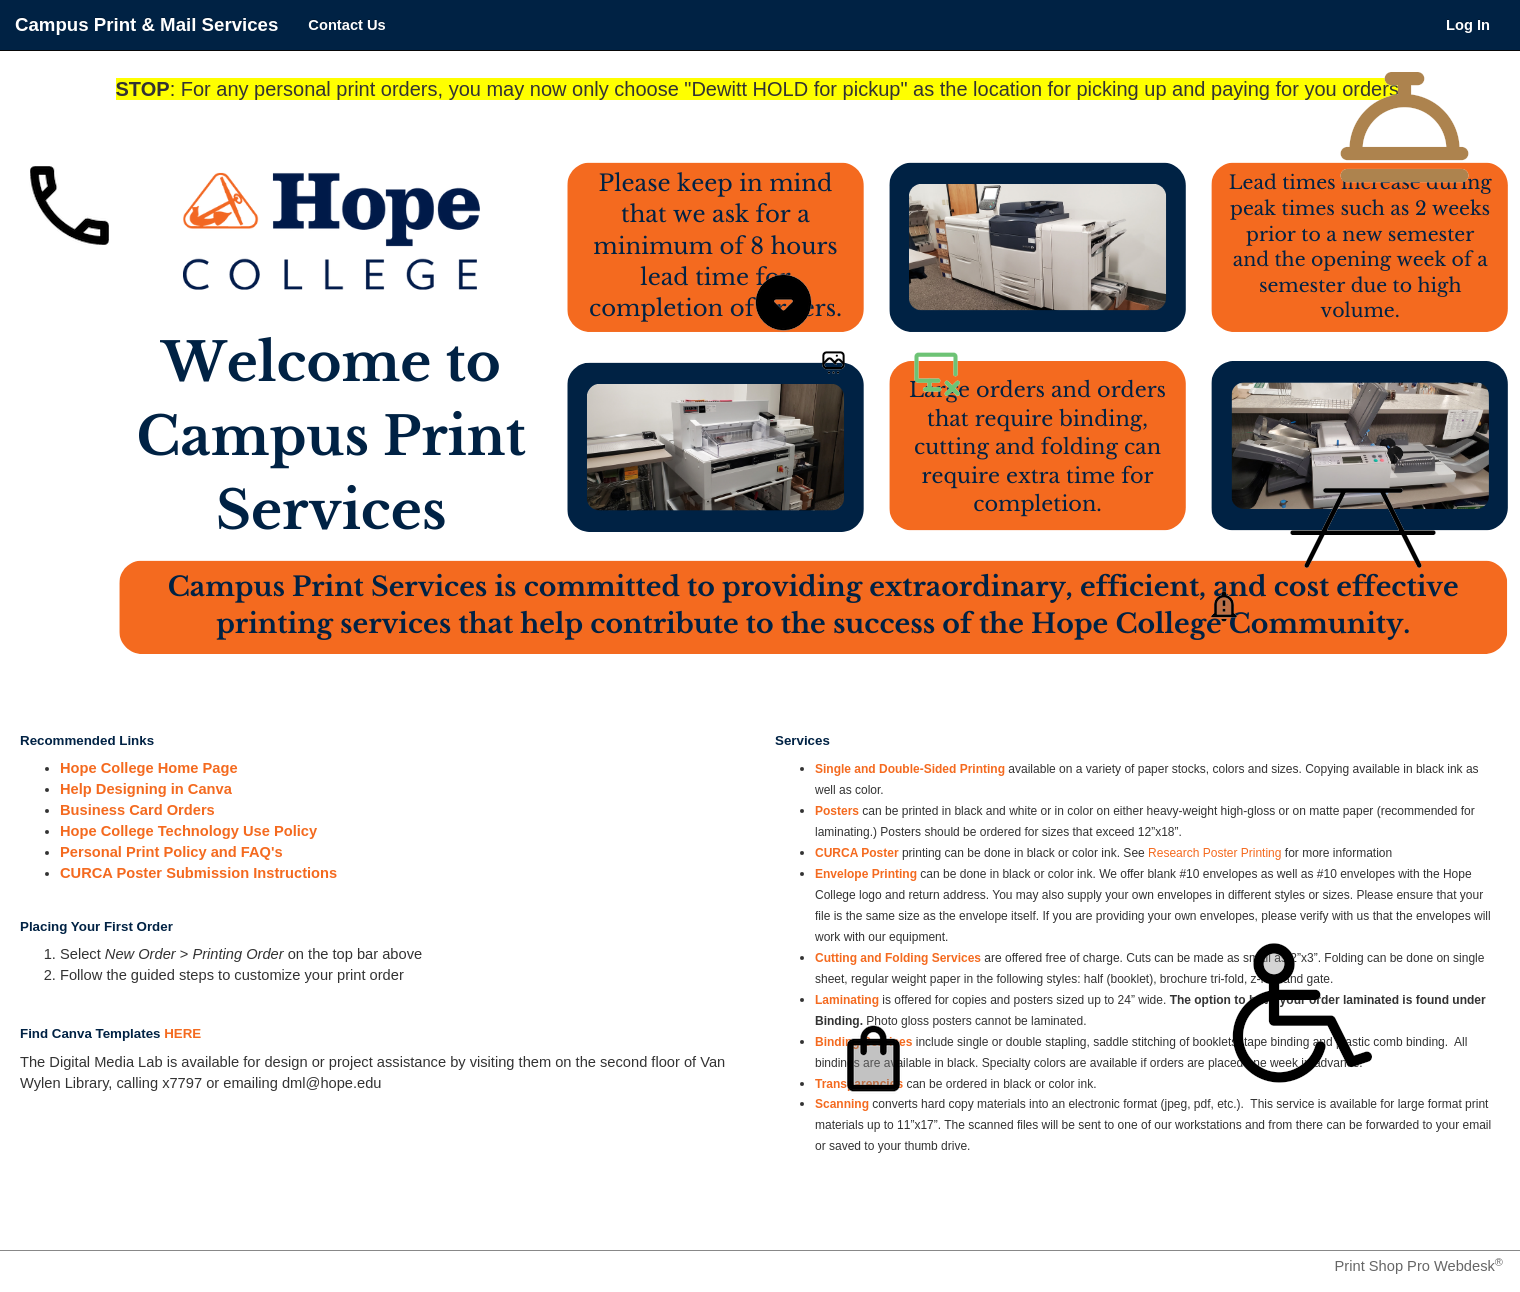 This screenshot has height=1292, width=1520. I want to click on expand dropdown menu, so click(783, 302).